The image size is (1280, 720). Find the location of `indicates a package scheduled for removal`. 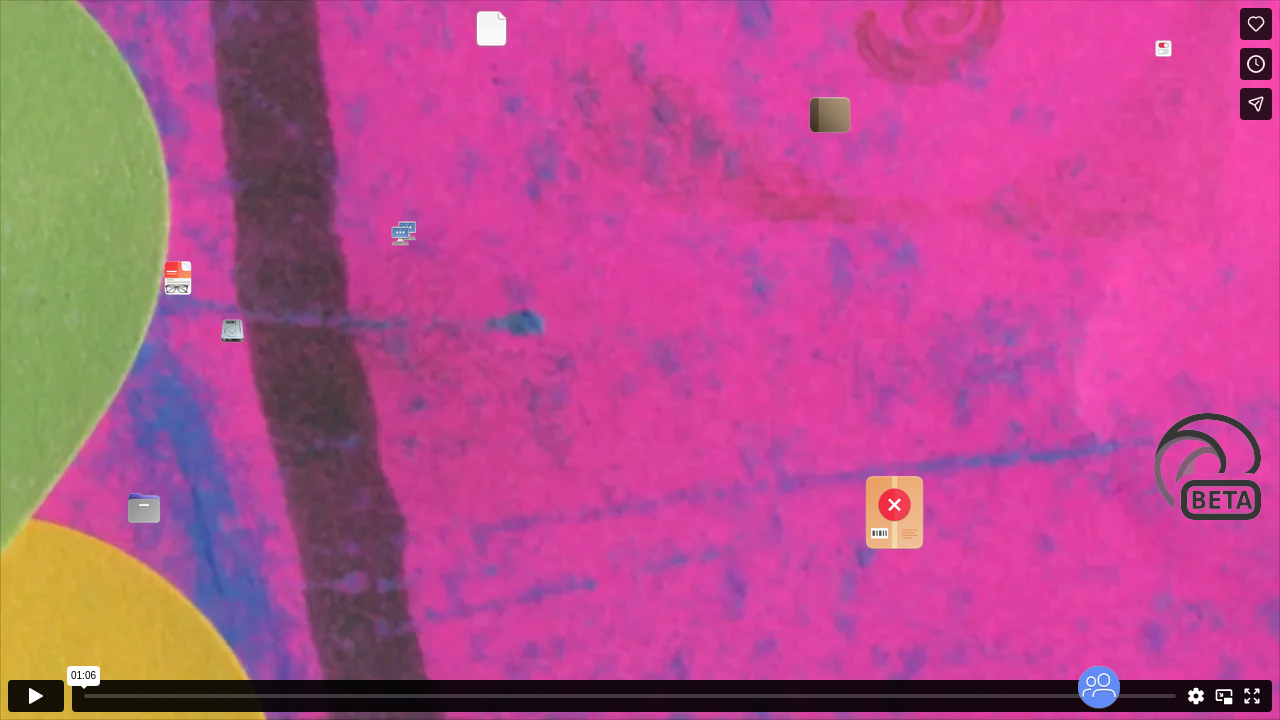

indicates a package scheduled for removal is located at coordinates (894, 512).